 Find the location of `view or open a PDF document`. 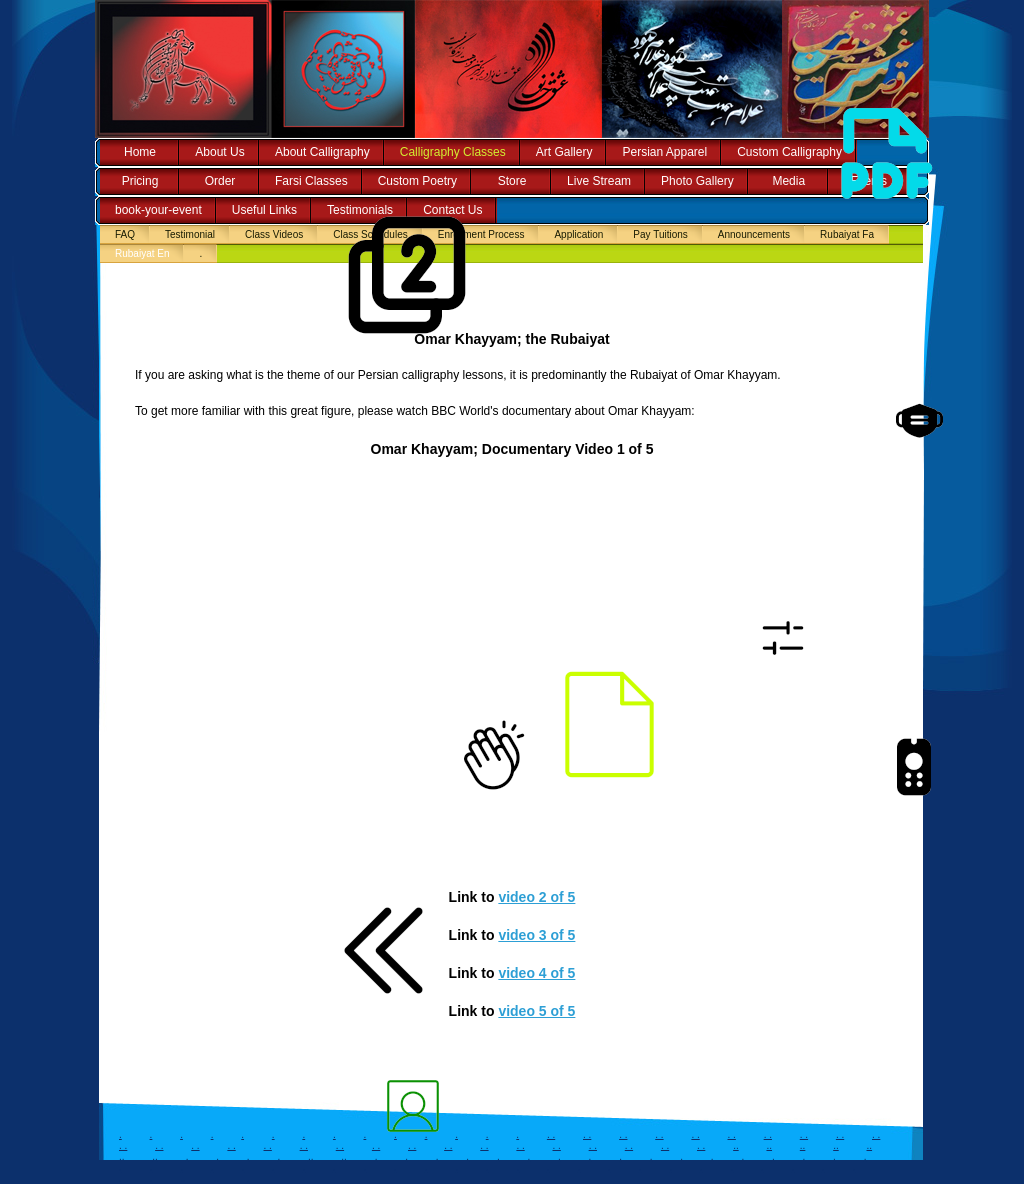

view or open a PDF document is located at coordinates (885, 157).